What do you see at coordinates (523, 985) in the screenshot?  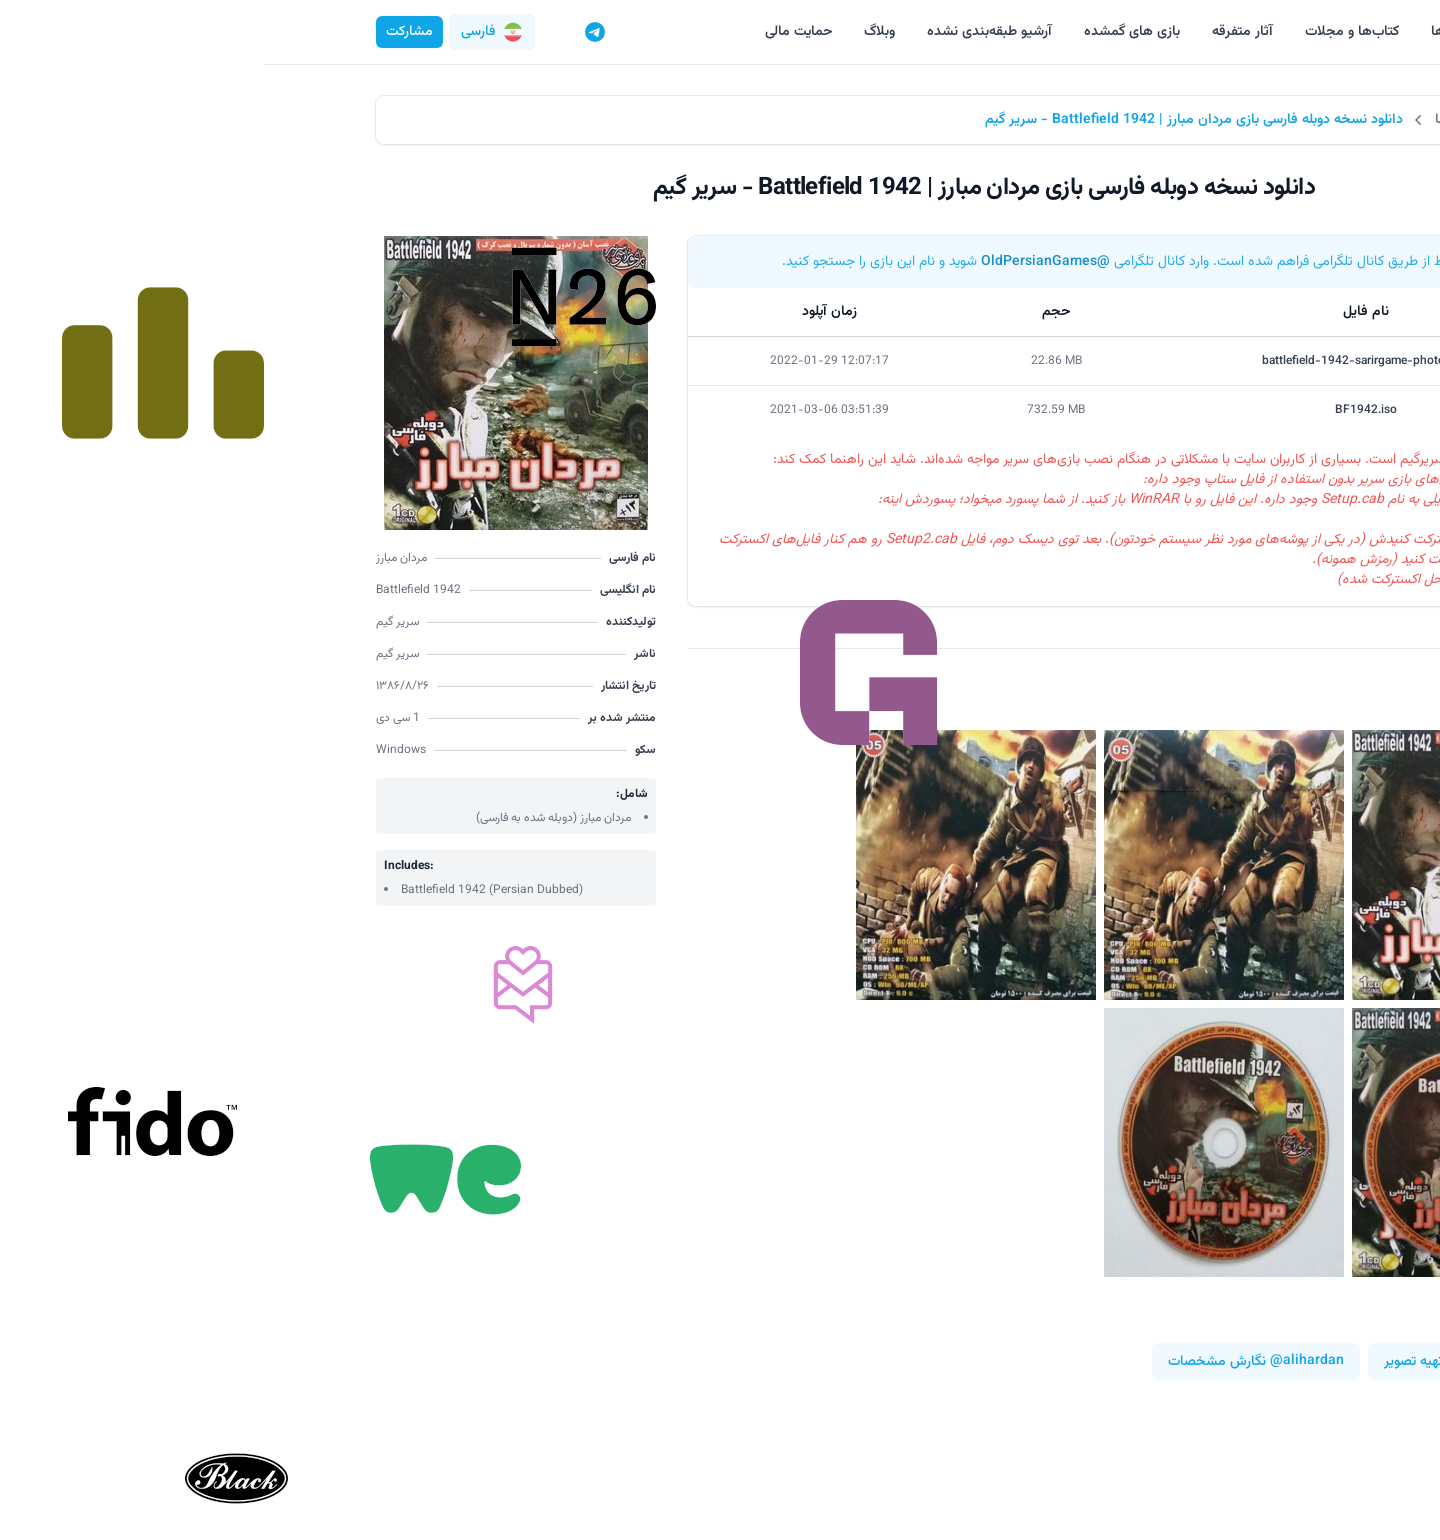 I see `open tinyletter email newsletter service` at bounding box center [523, 985].